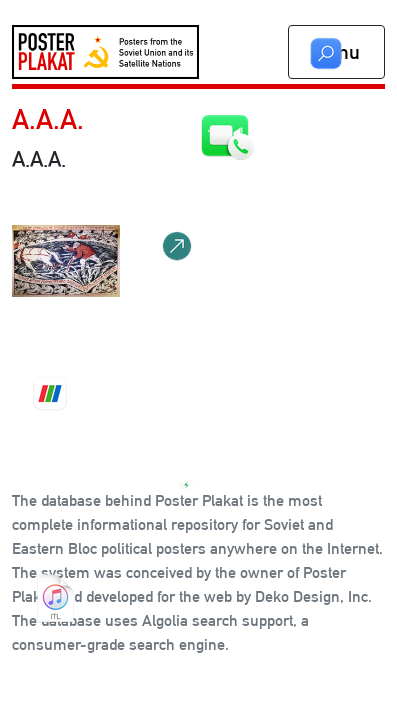 The image size is (397, 725). I want to click on iTunes library database file, so click(55, 599).